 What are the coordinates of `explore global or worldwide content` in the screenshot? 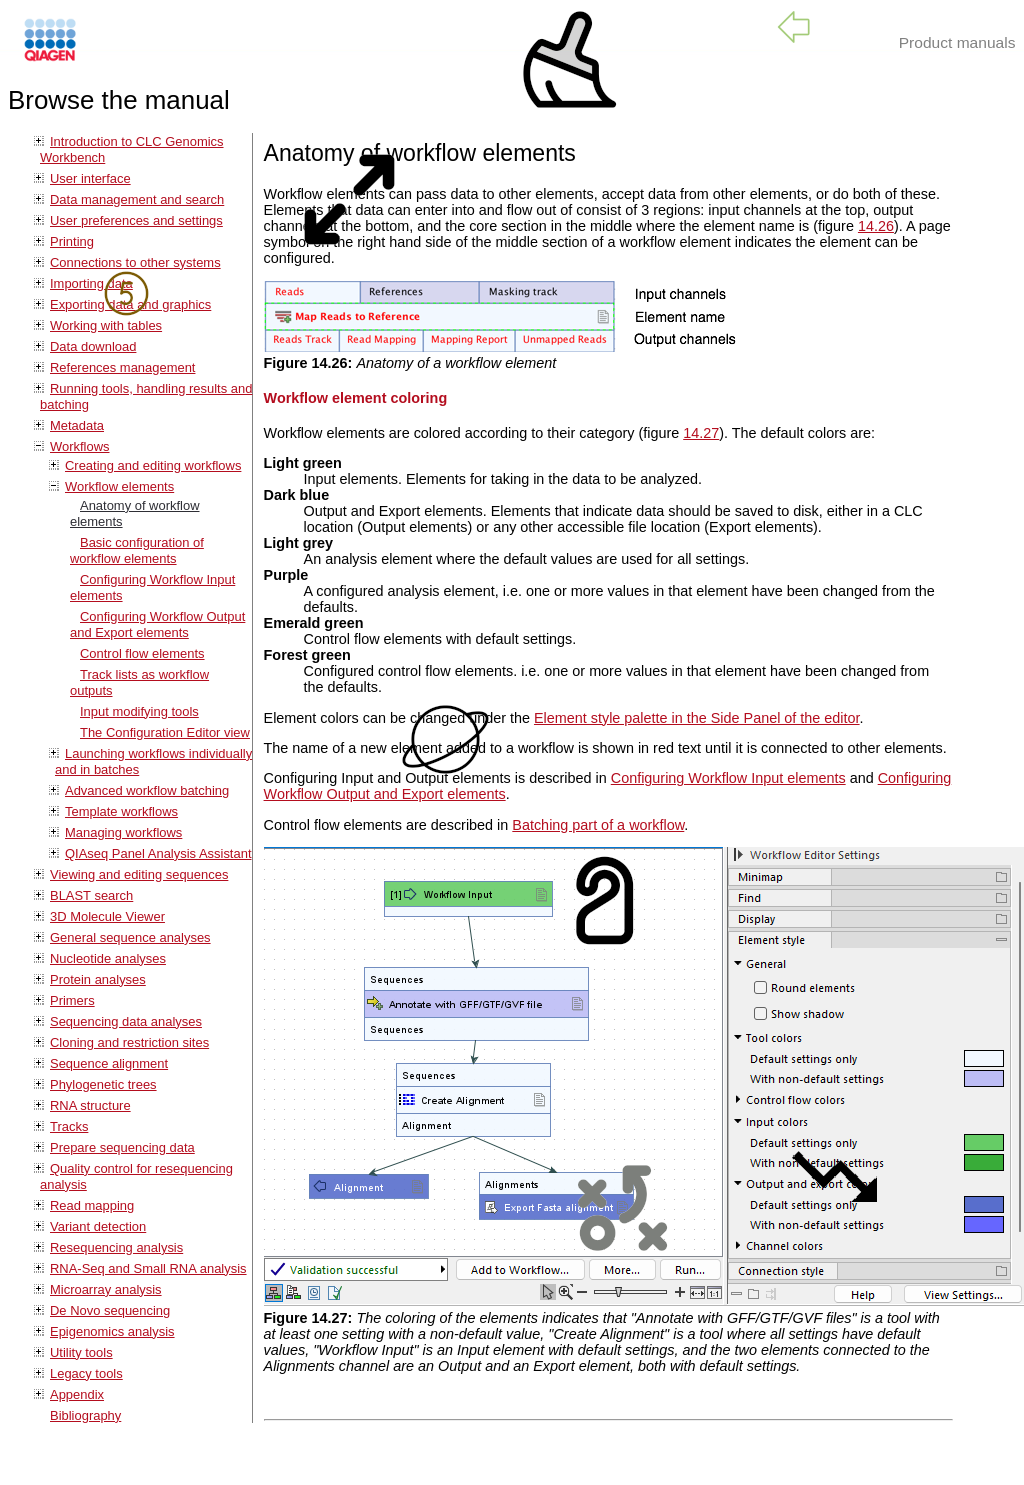 It's located at (445, 739).